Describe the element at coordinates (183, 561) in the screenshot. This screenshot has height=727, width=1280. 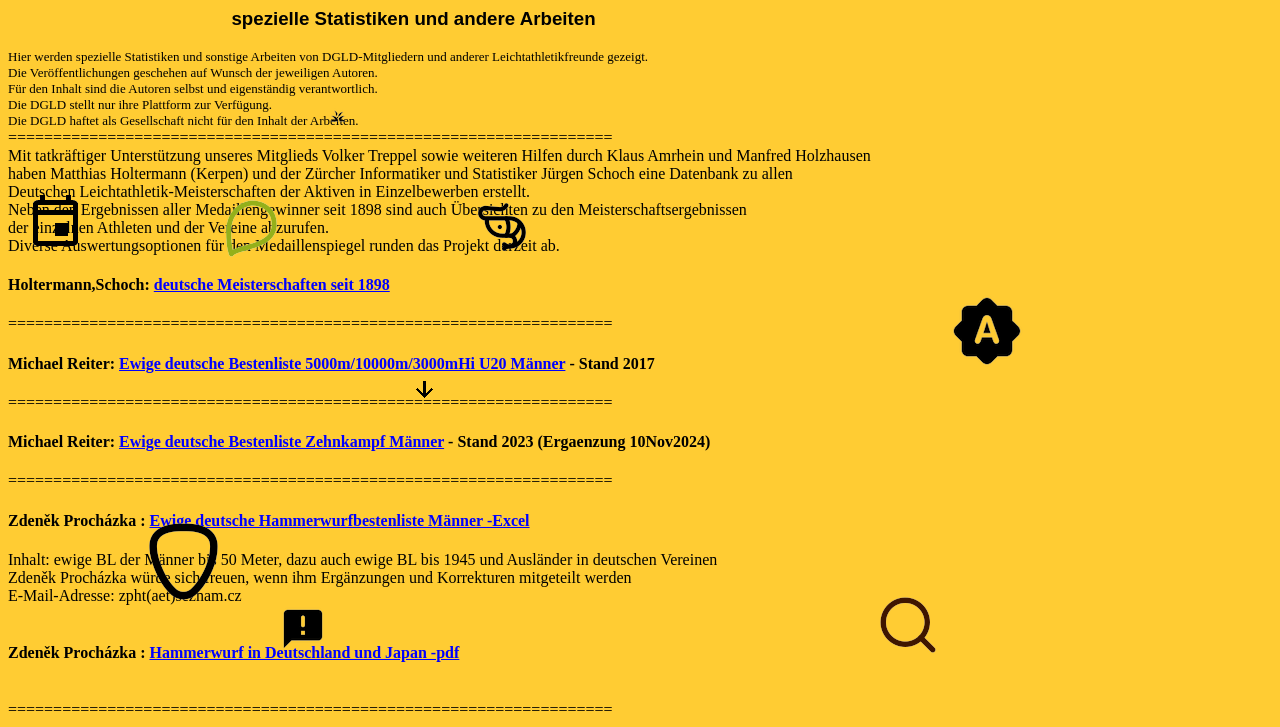
I see `access music or guitar-related features` at that location.